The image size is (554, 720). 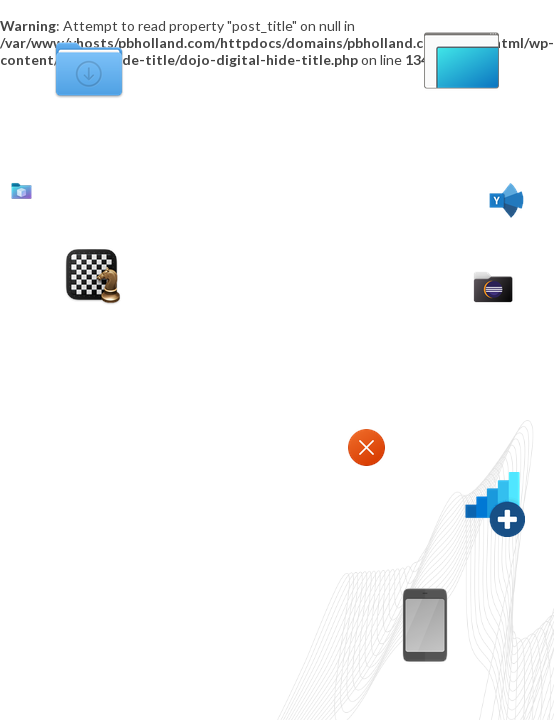 What do you see at coordinates (89, 69) in the screenshot?
I see `open your downloads folder` at bounding box center [89, 69].